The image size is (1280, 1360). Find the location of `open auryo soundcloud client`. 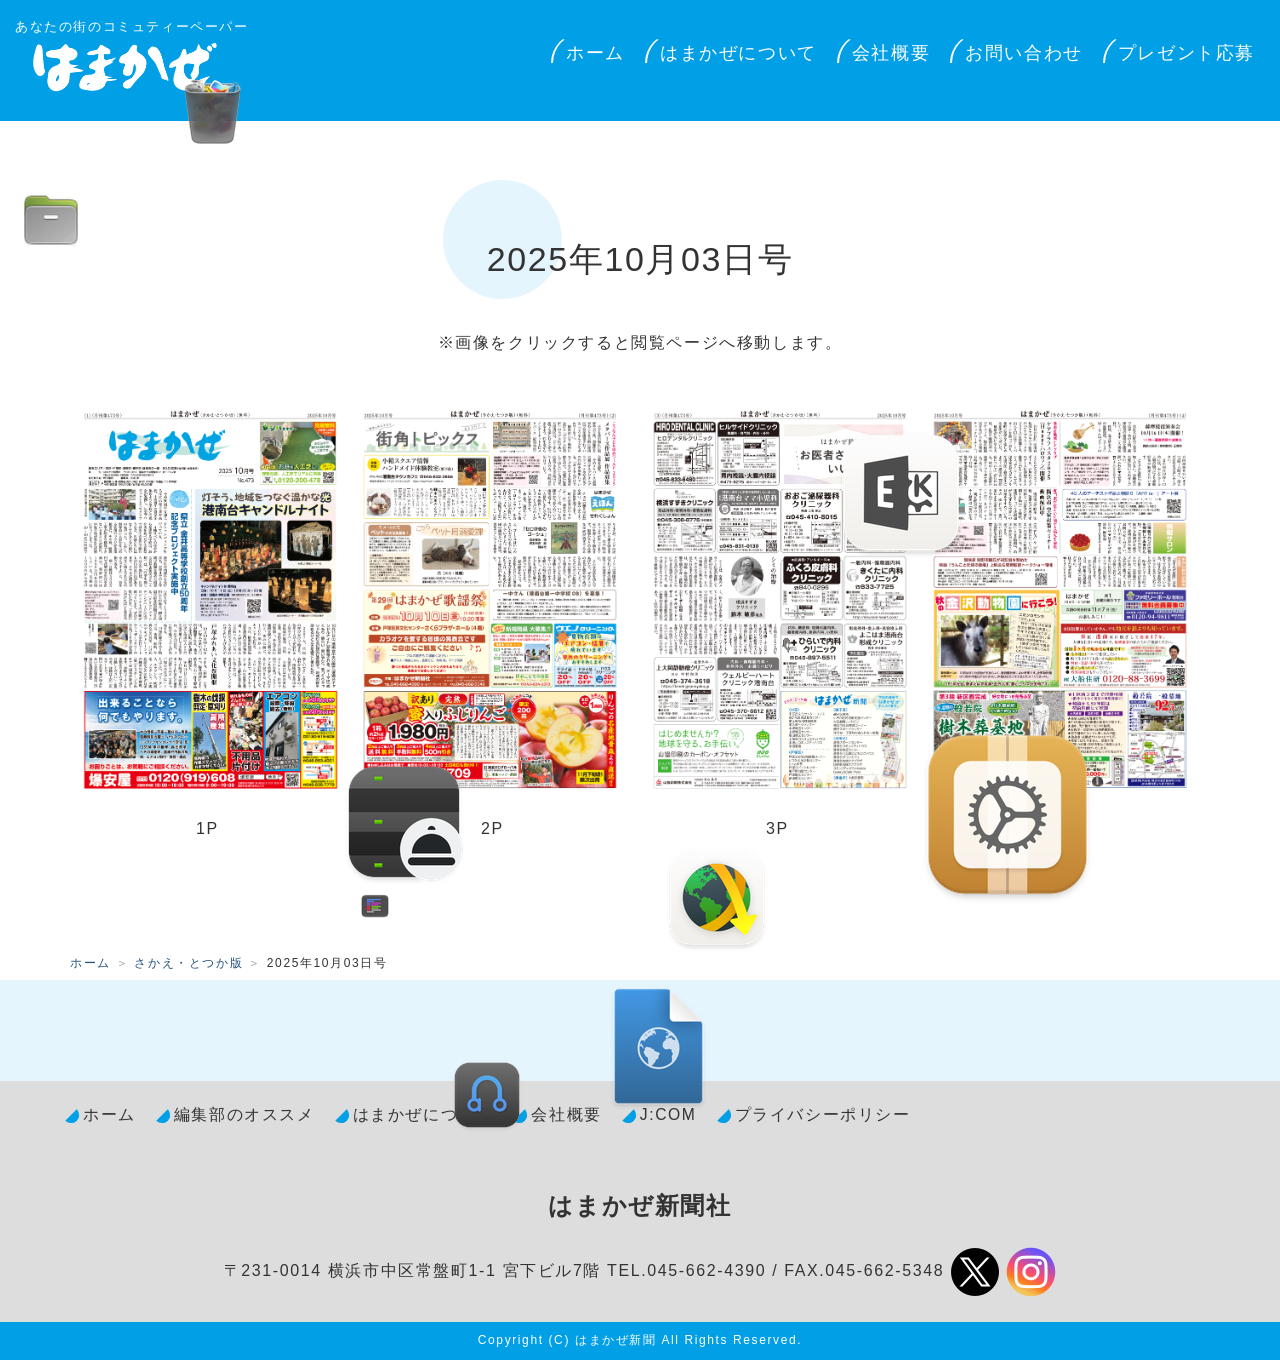

open auryo soundcloud client is located at coordinates (487, 1095).